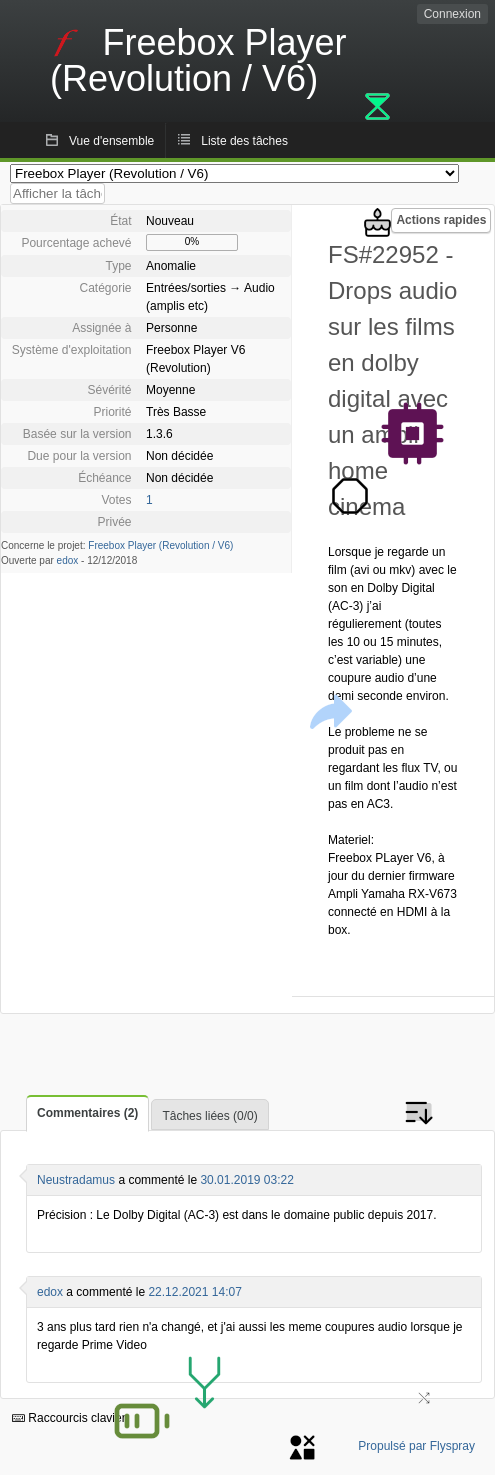 The image size is (495, 1475). What do you see at coordinates (412, 433) in the screenshot?
I see `view system processor information` at bounding box center [412, 433].